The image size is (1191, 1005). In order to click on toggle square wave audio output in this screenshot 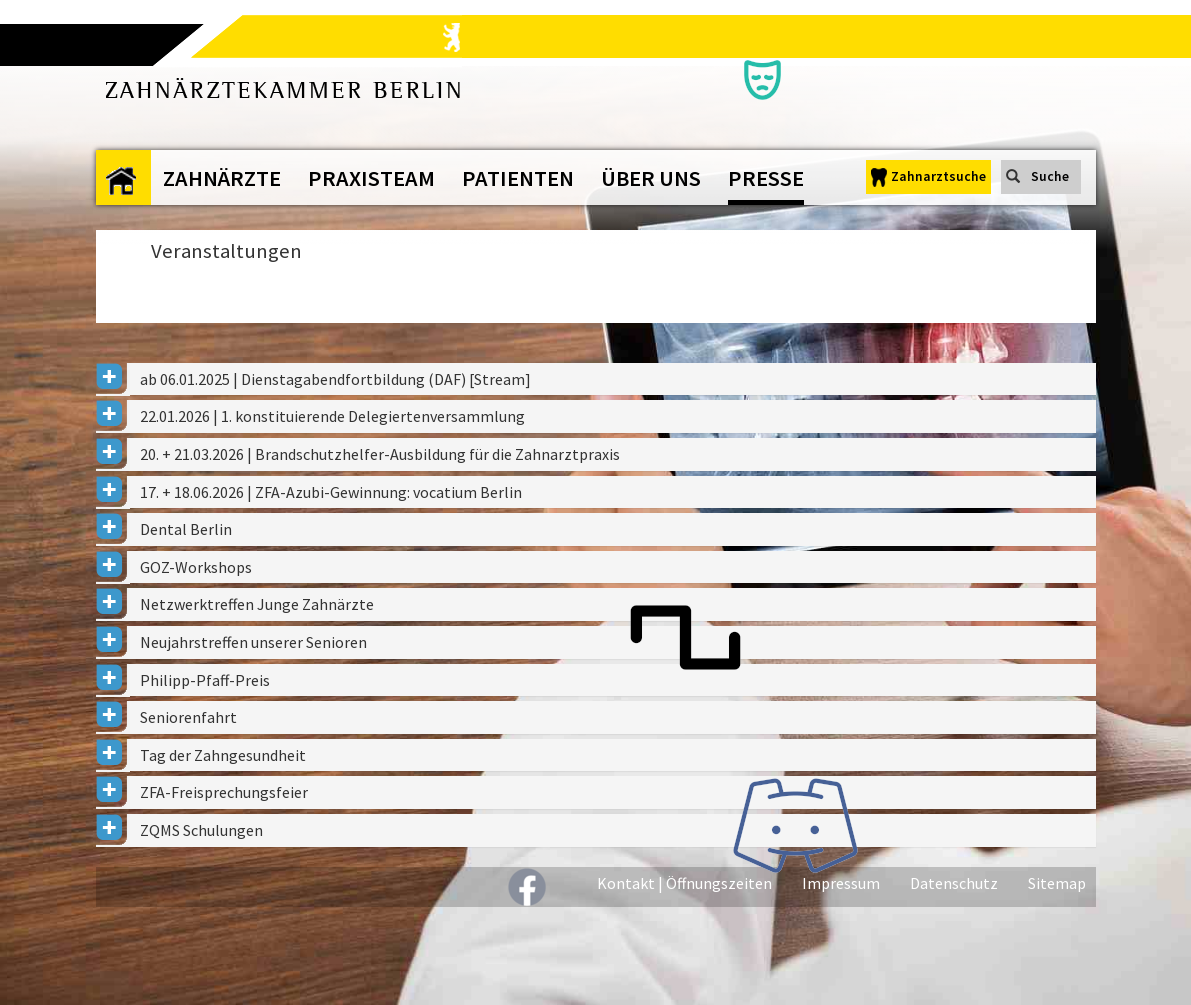, I will do `click(685, 637)`.